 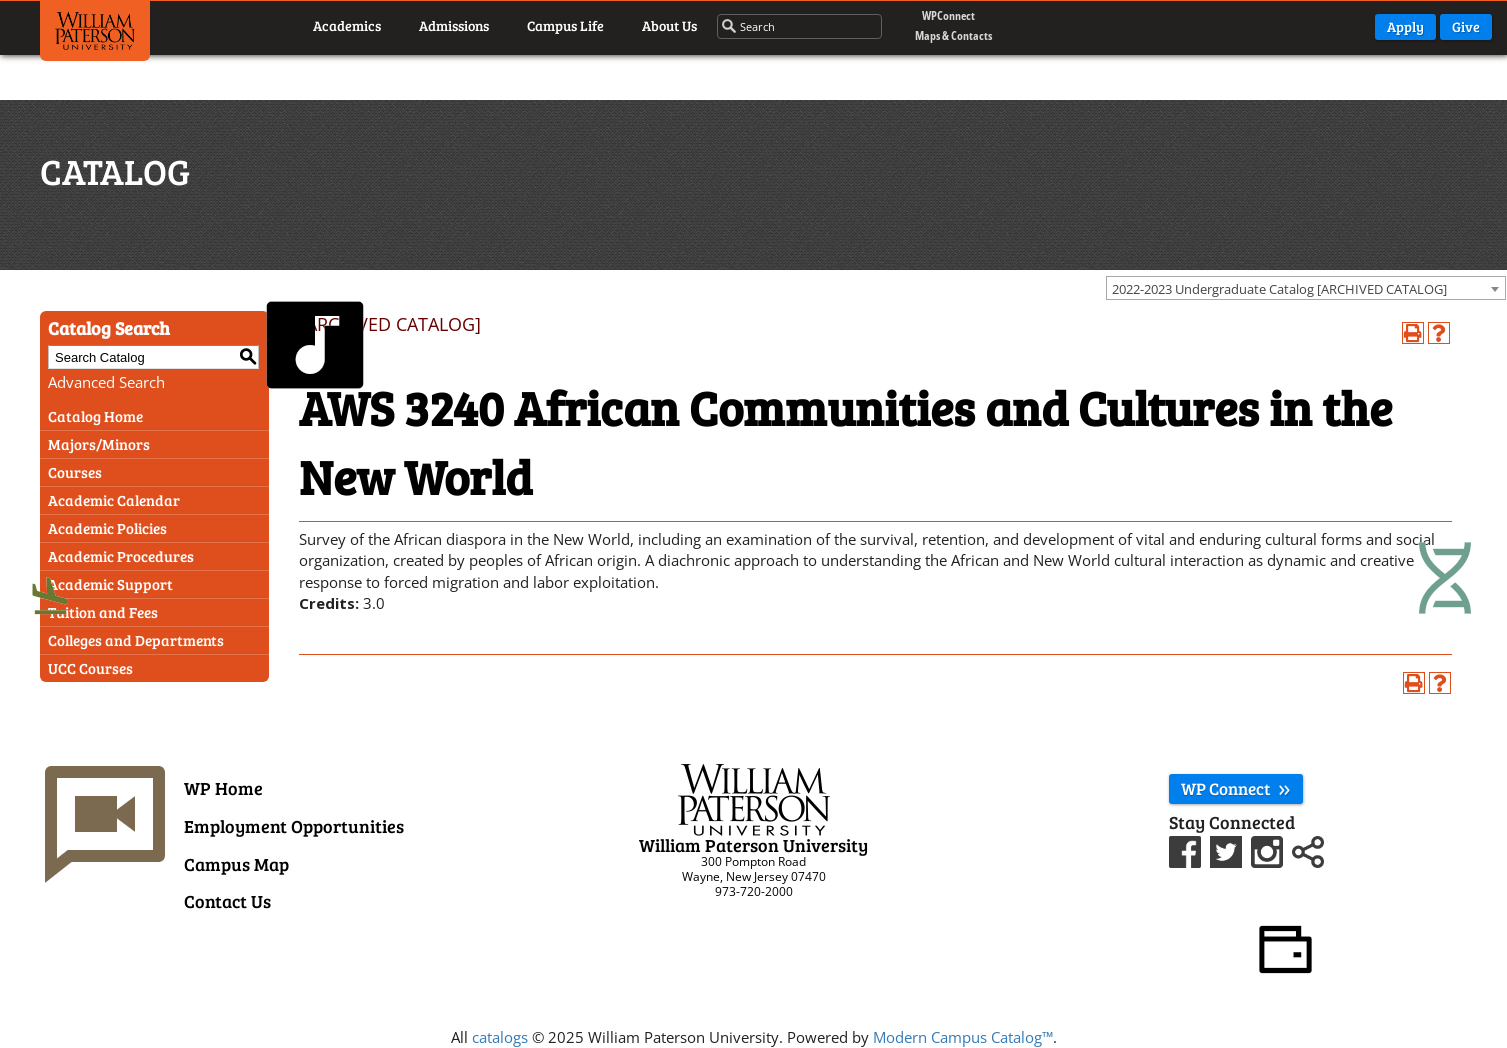 I want to click on access your wallet or payment methods, so click(x=1285, y=949).